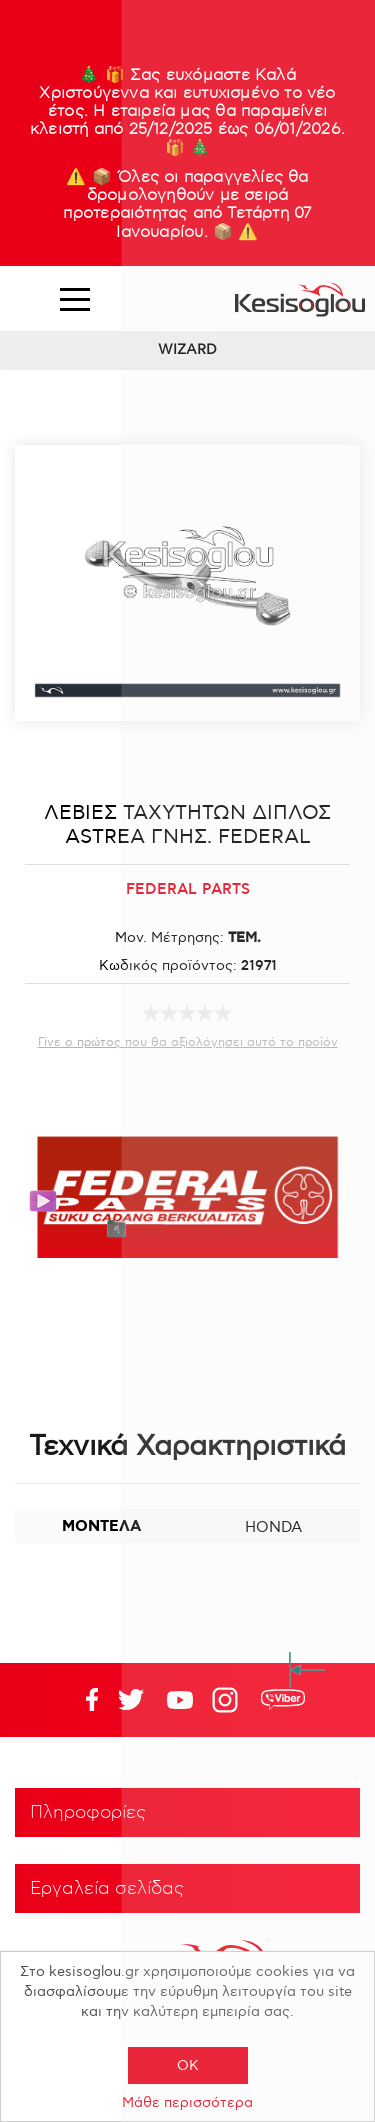 Image resolution: width=375 pixels, height=2122 pixels. I want to click on open totem video player, so click(43, 1201).